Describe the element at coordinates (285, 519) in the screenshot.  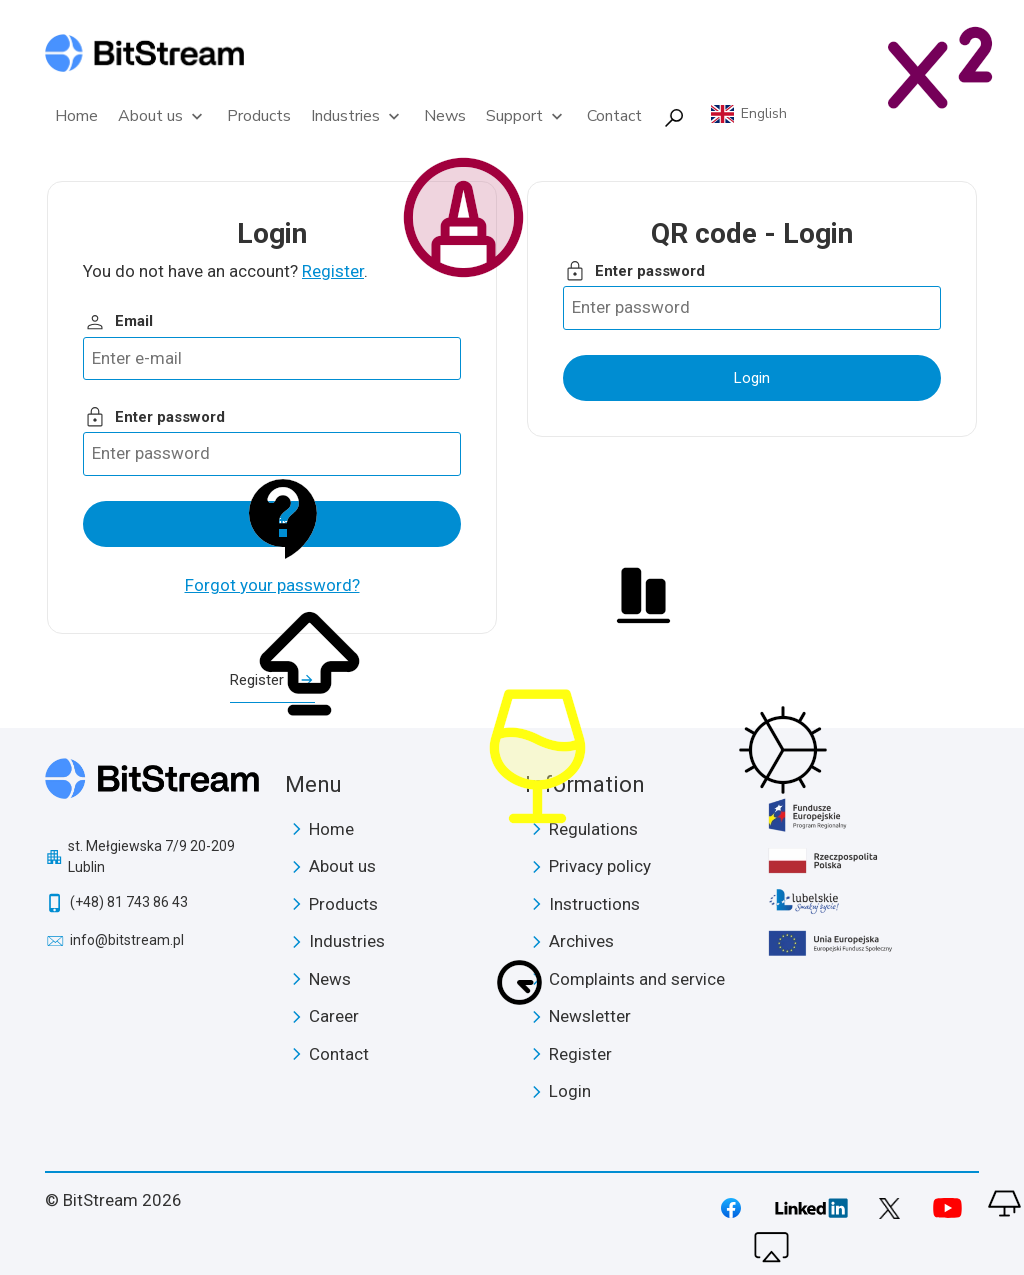
I see `contact customer support` at that location.